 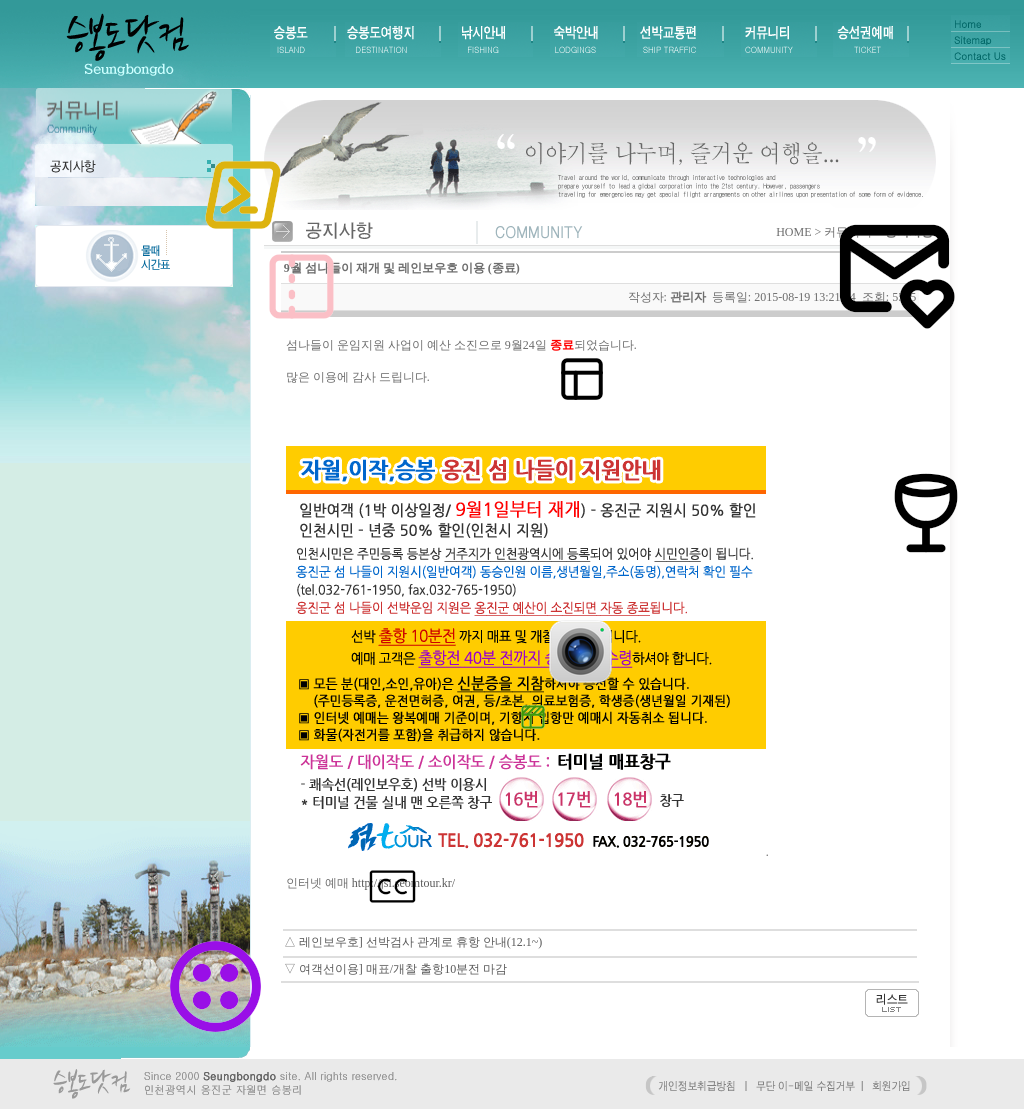 I want to click on connect to Twilio communication services, so click(x=215, y=986).